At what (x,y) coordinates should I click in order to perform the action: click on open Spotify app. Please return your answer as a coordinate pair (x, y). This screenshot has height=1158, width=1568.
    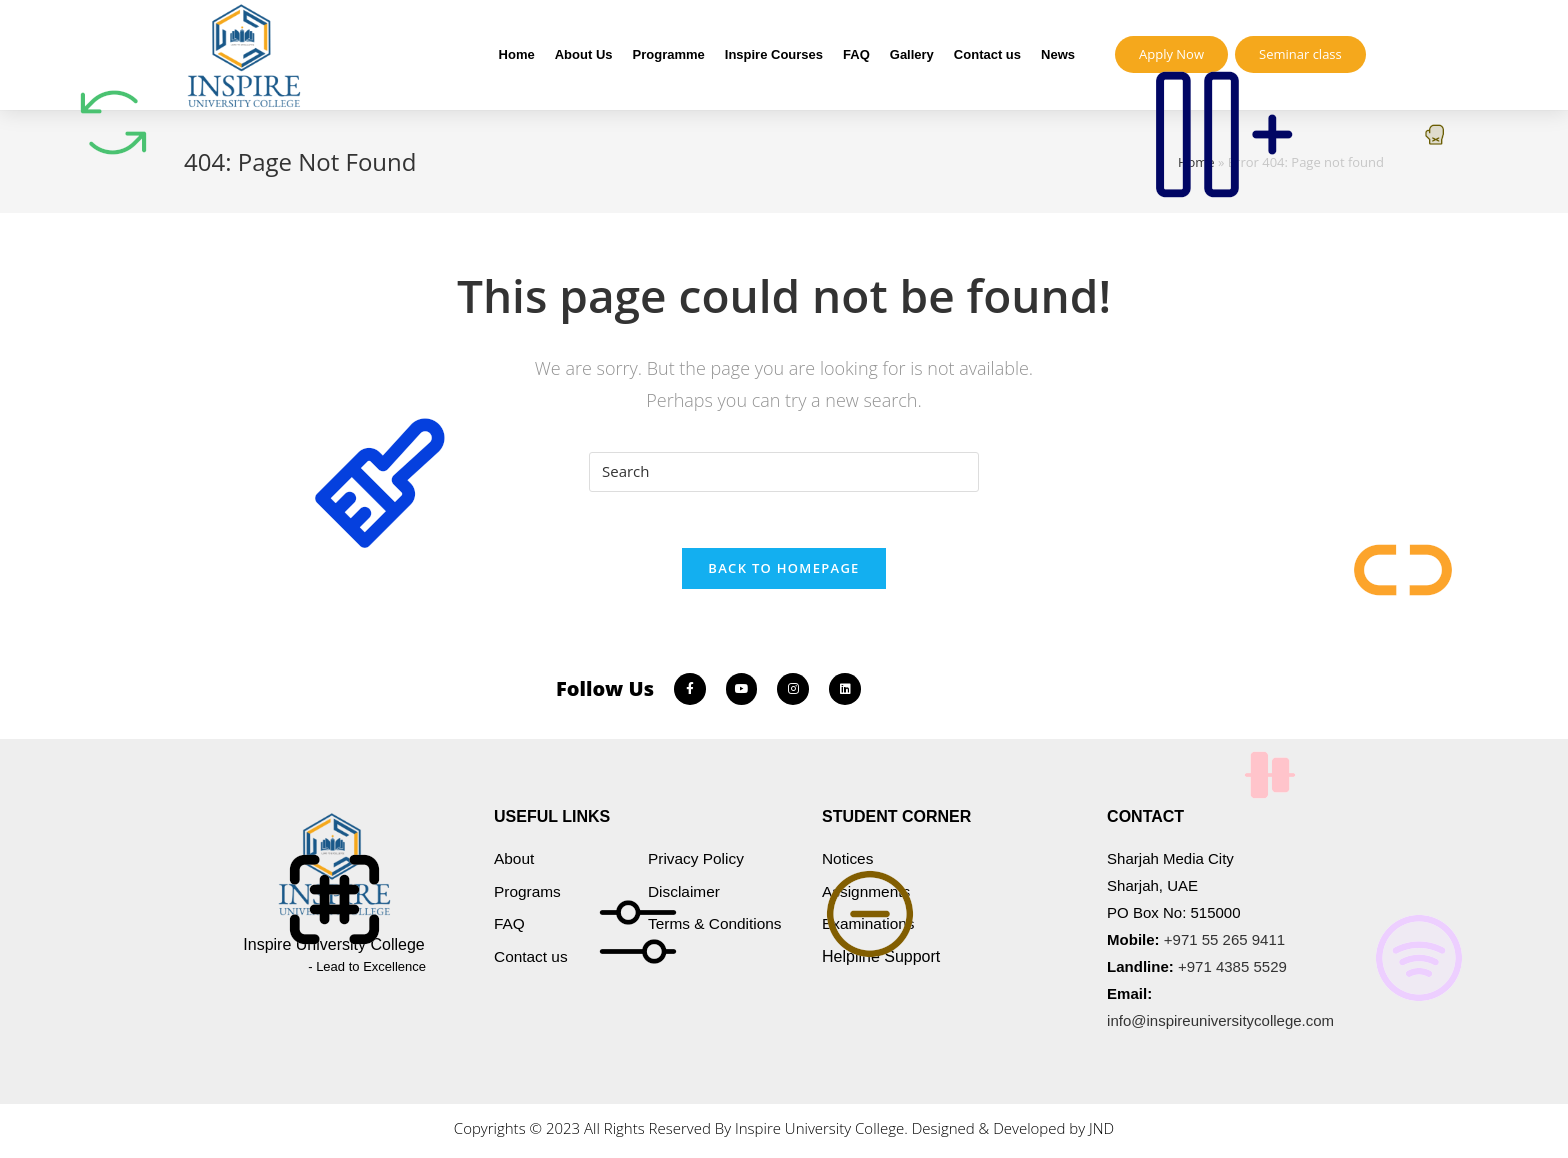
    Looking at the image, I should click on (1419, 958).